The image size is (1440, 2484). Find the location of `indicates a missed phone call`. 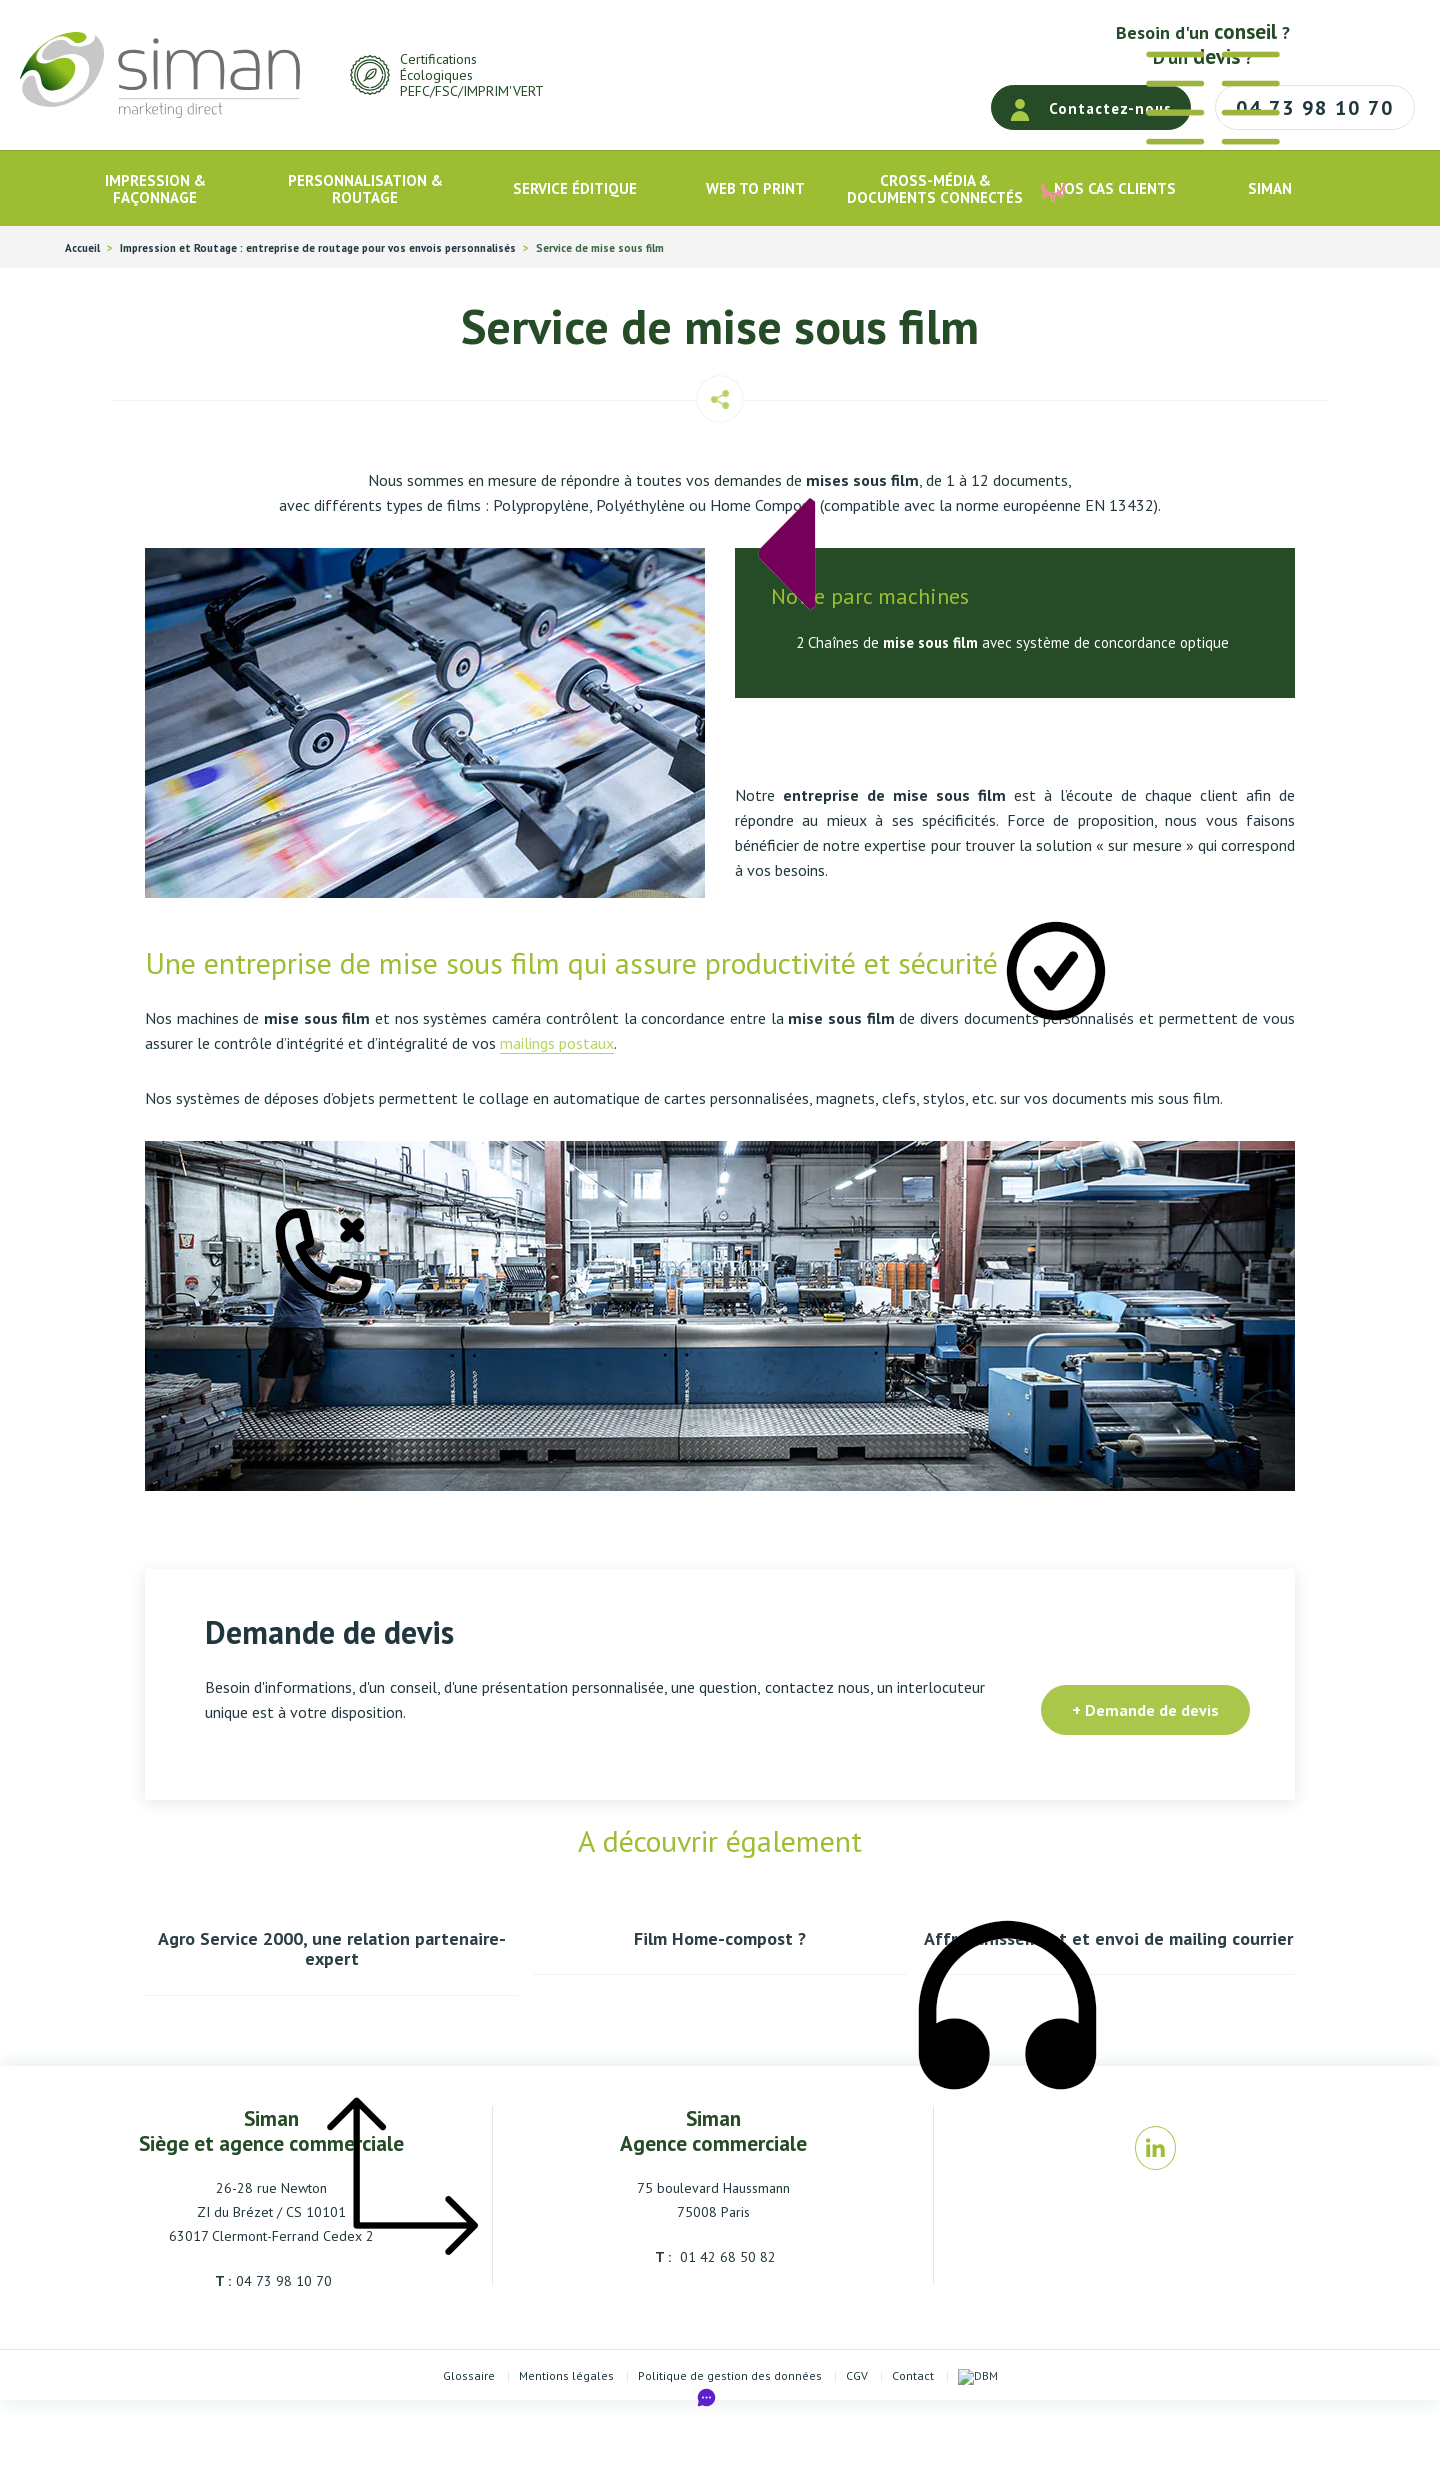

indicates a missed phone call is located at coordinates (323, 1256).